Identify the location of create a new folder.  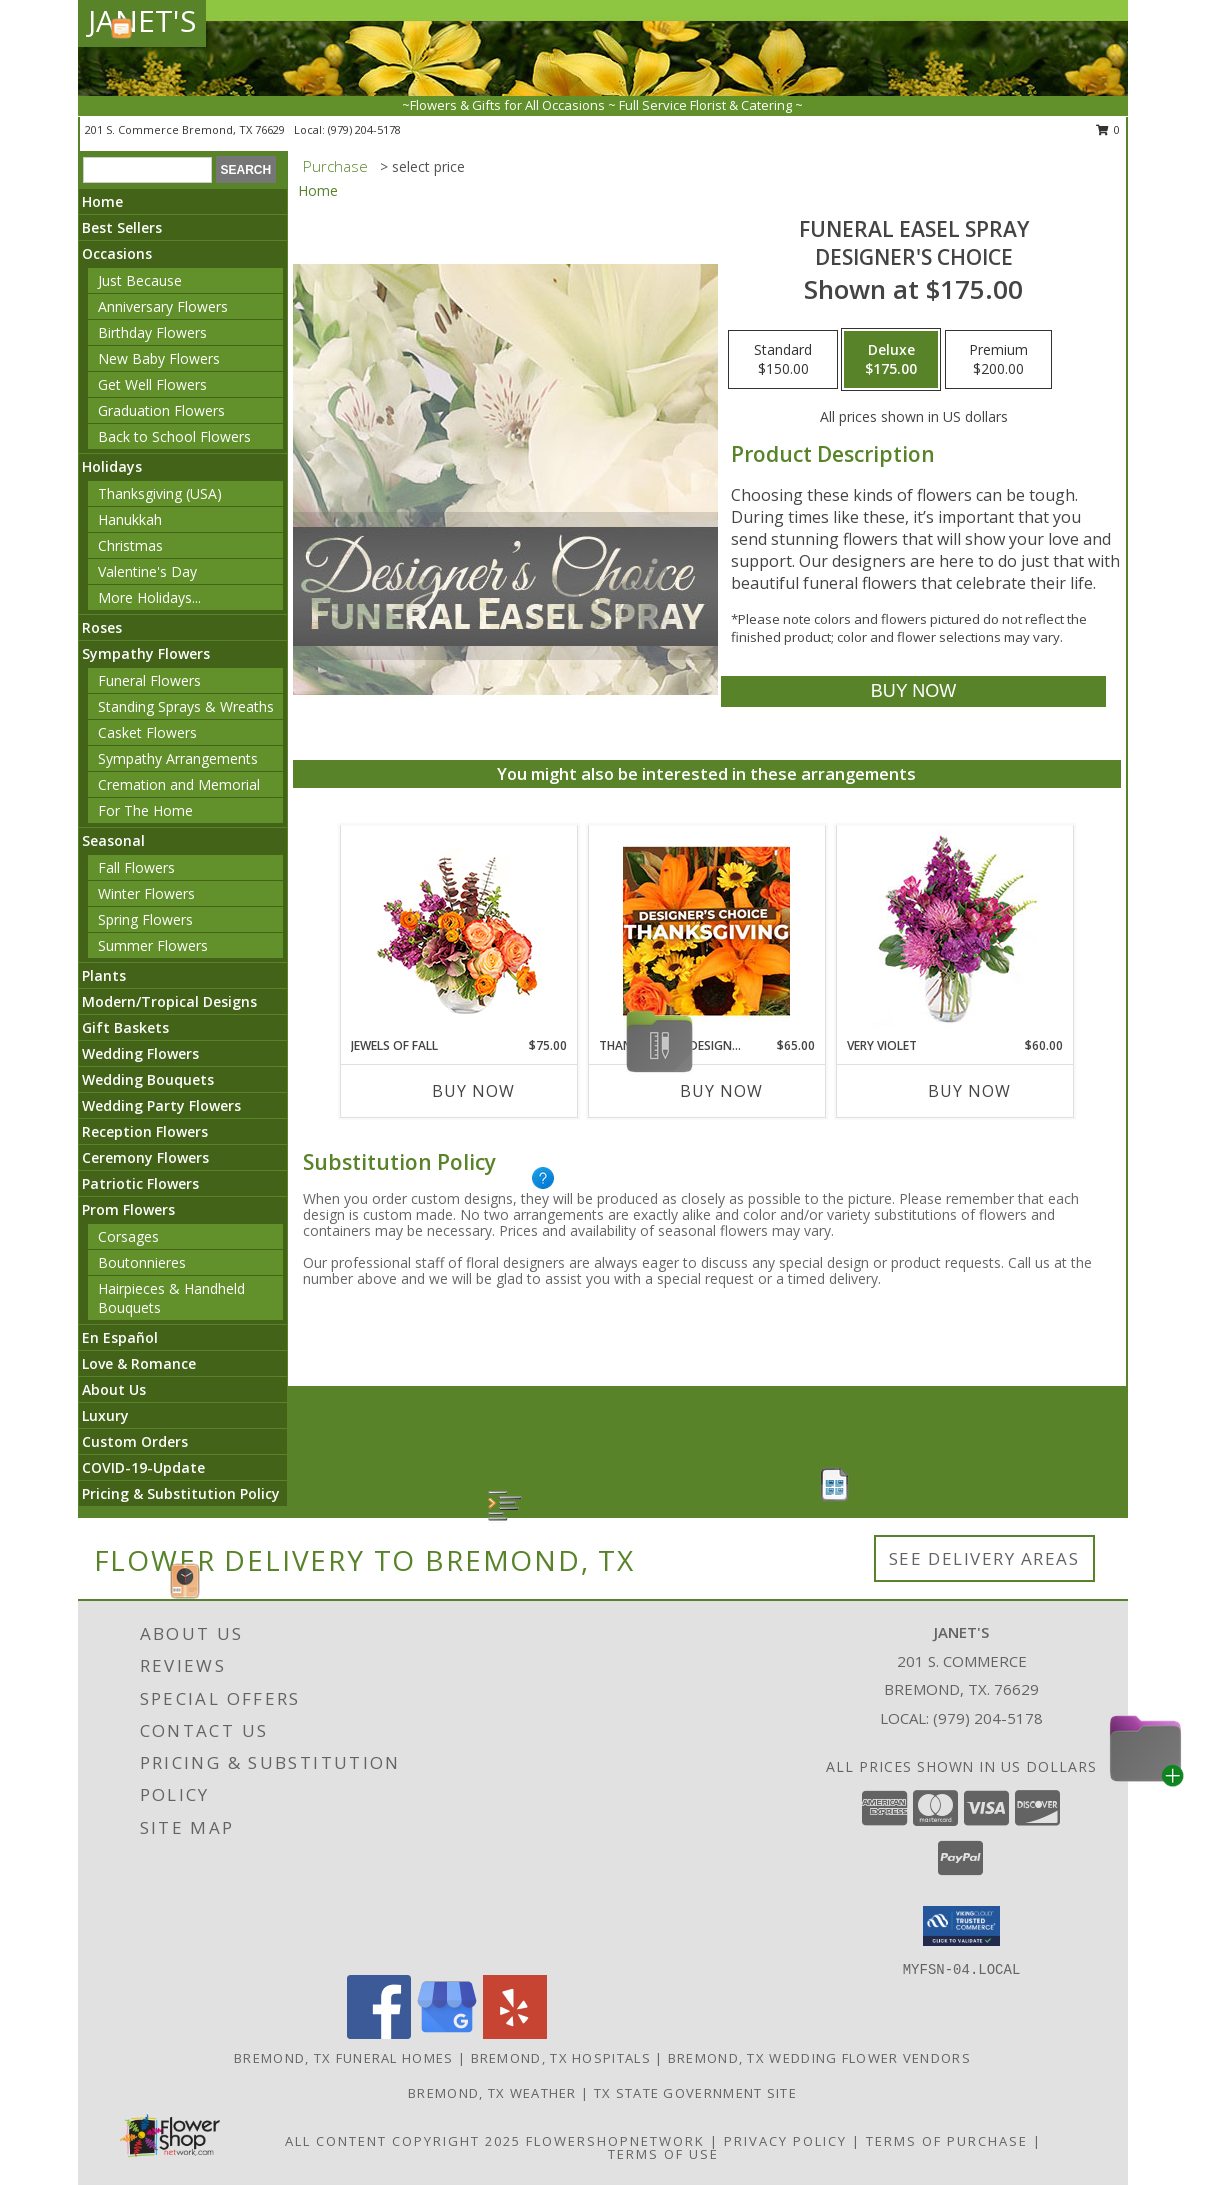
(1145, 1748).